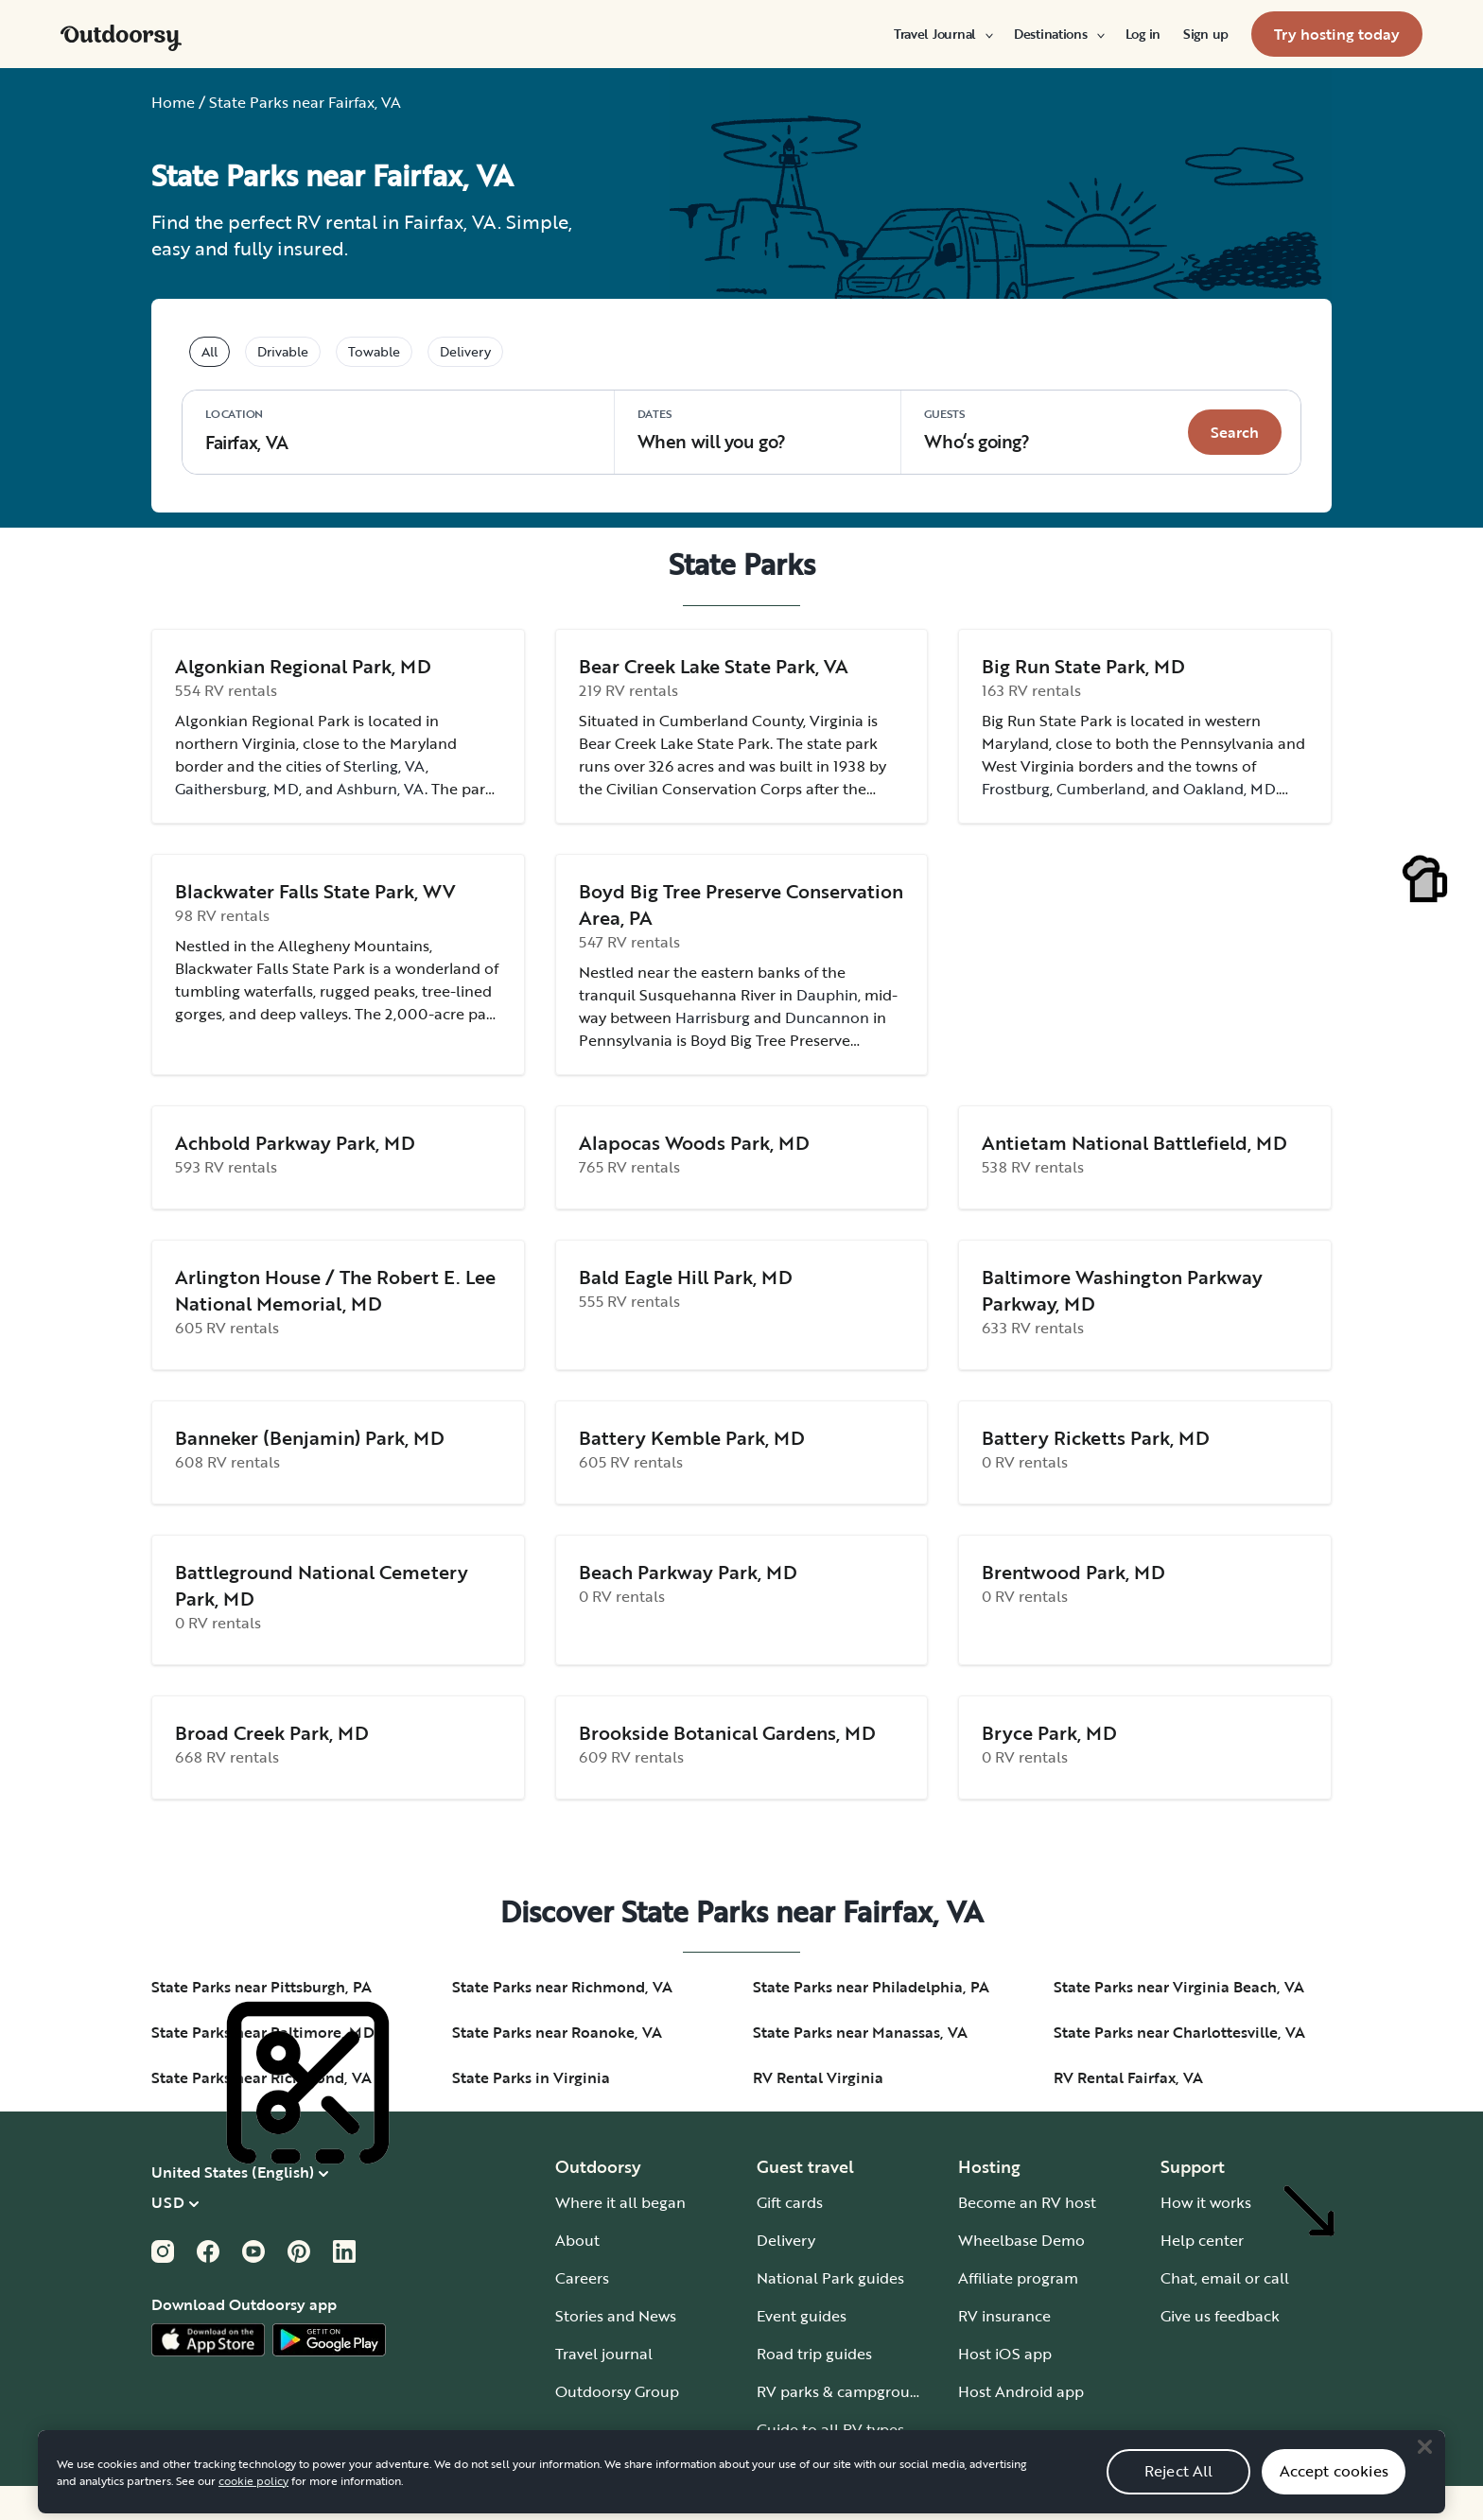 The image size is (1483, 2520). What do you see at coordinates (1309, 2211) in the screenshot?
I see `move item to the bottom right` at bounding box center [1309, 2211].